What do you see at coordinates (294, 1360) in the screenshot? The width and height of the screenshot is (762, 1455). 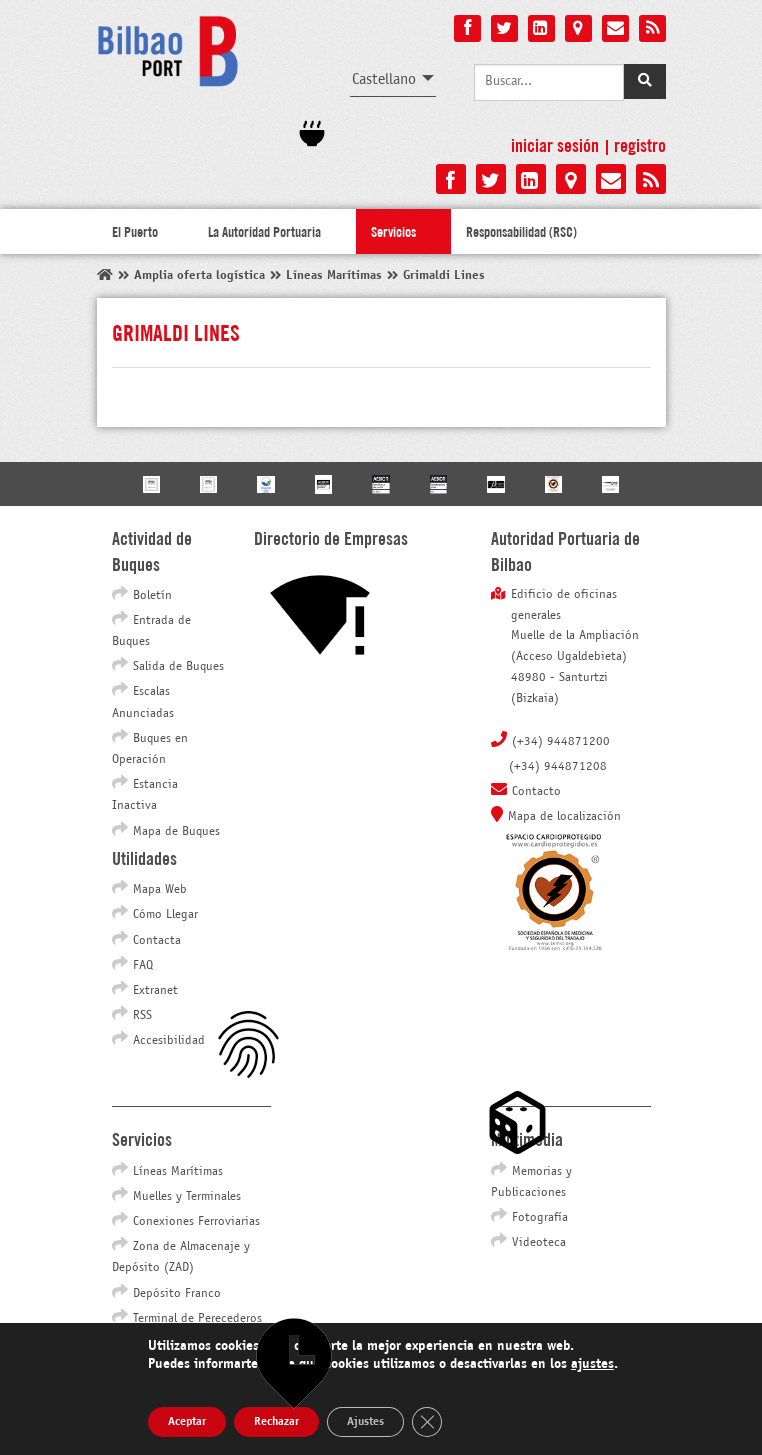 I see `view location history or past visits` at bounding box center [294, 1360].